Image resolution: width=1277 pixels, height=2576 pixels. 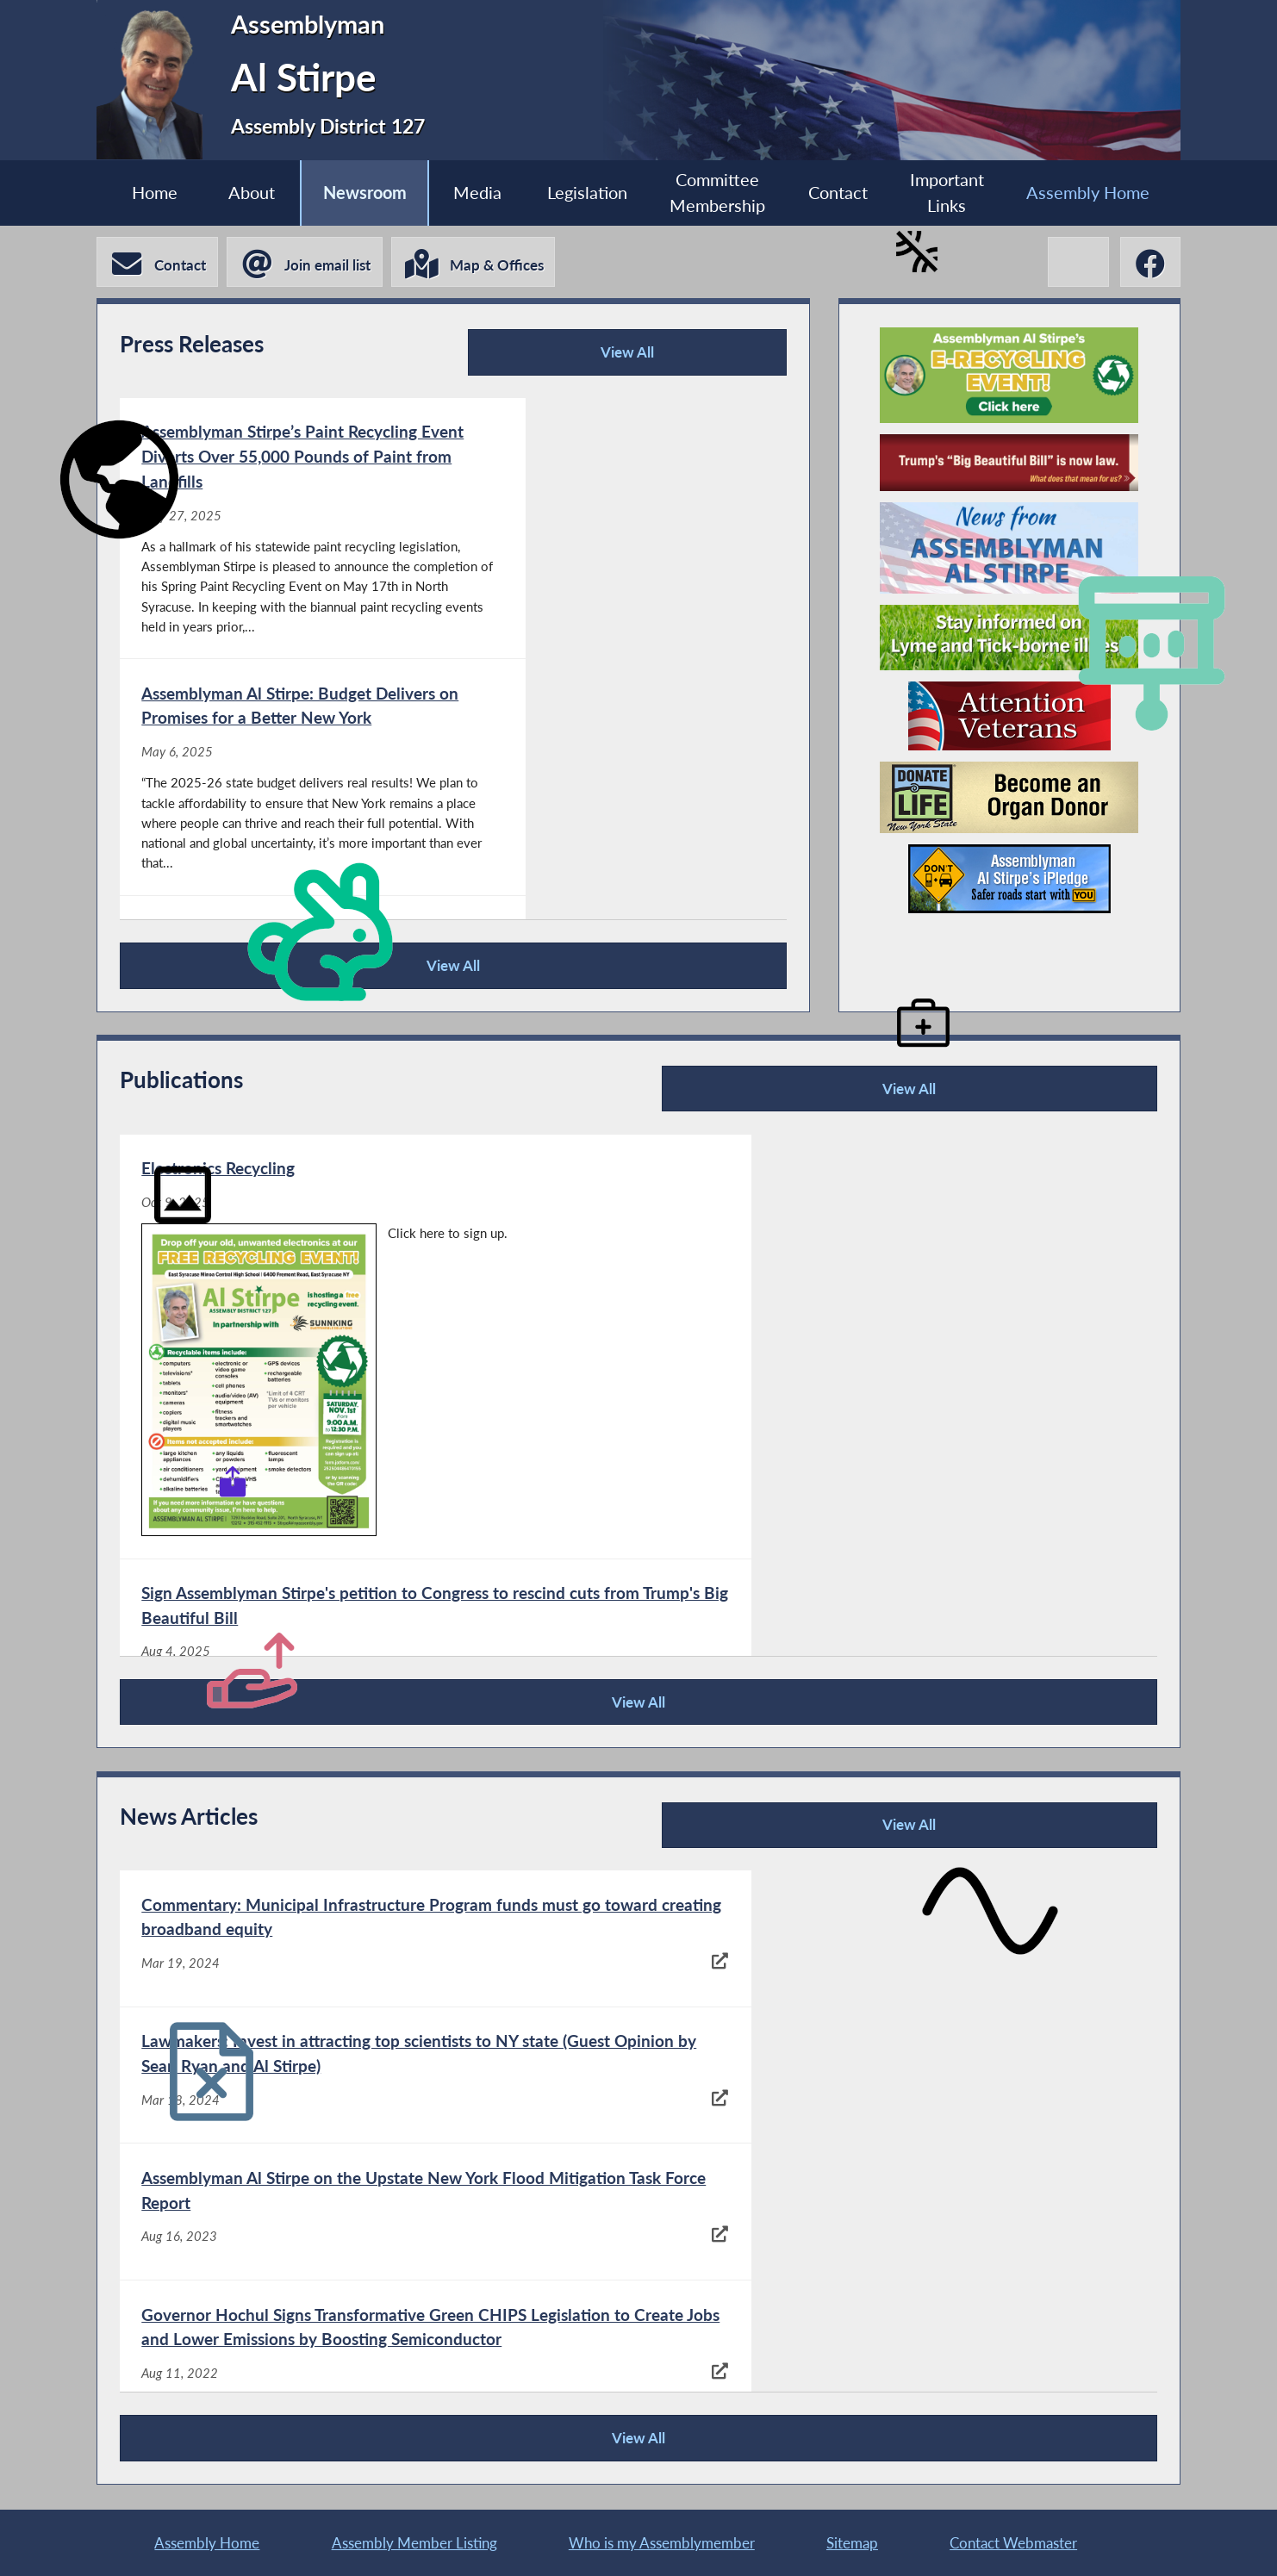 What do you see at coordinates (233, 1483) in the screenshot?
I see `export or upload a file` at bounding box center [233, 1483].